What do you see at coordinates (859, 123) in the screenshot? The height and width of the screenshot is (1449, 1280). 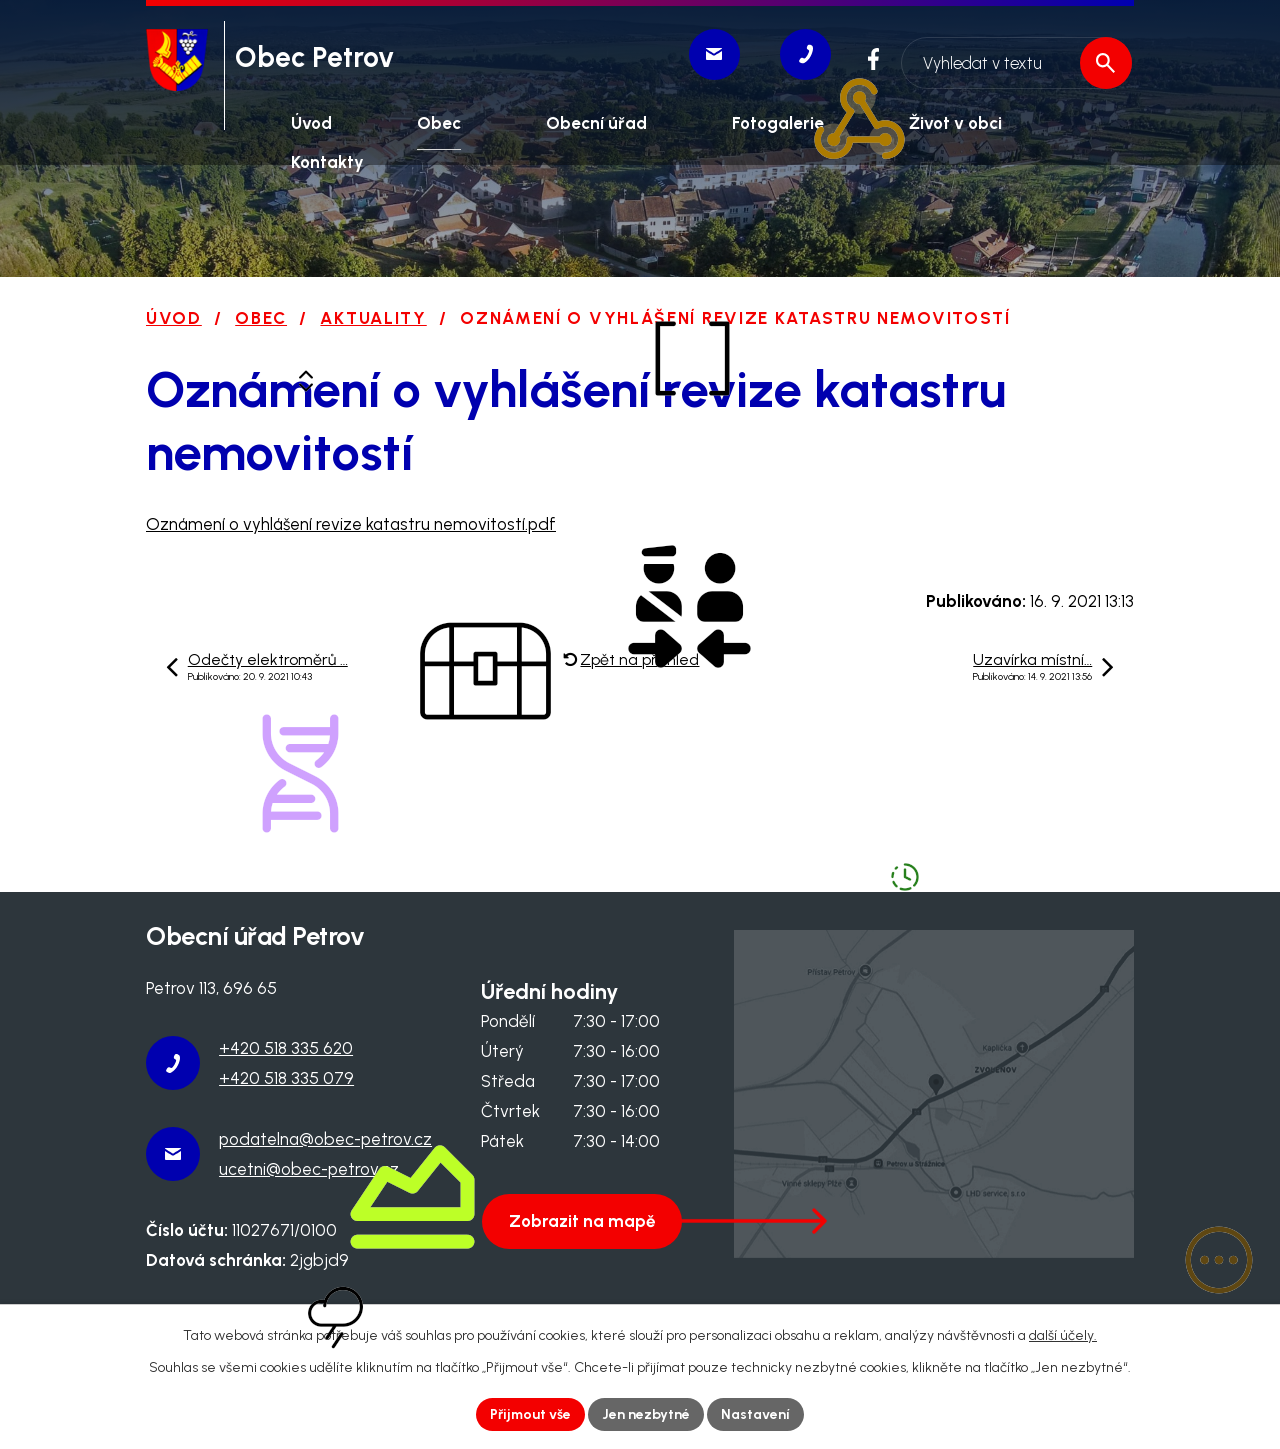 I see `configure webhook integrations` at bounding box center [859, 123].